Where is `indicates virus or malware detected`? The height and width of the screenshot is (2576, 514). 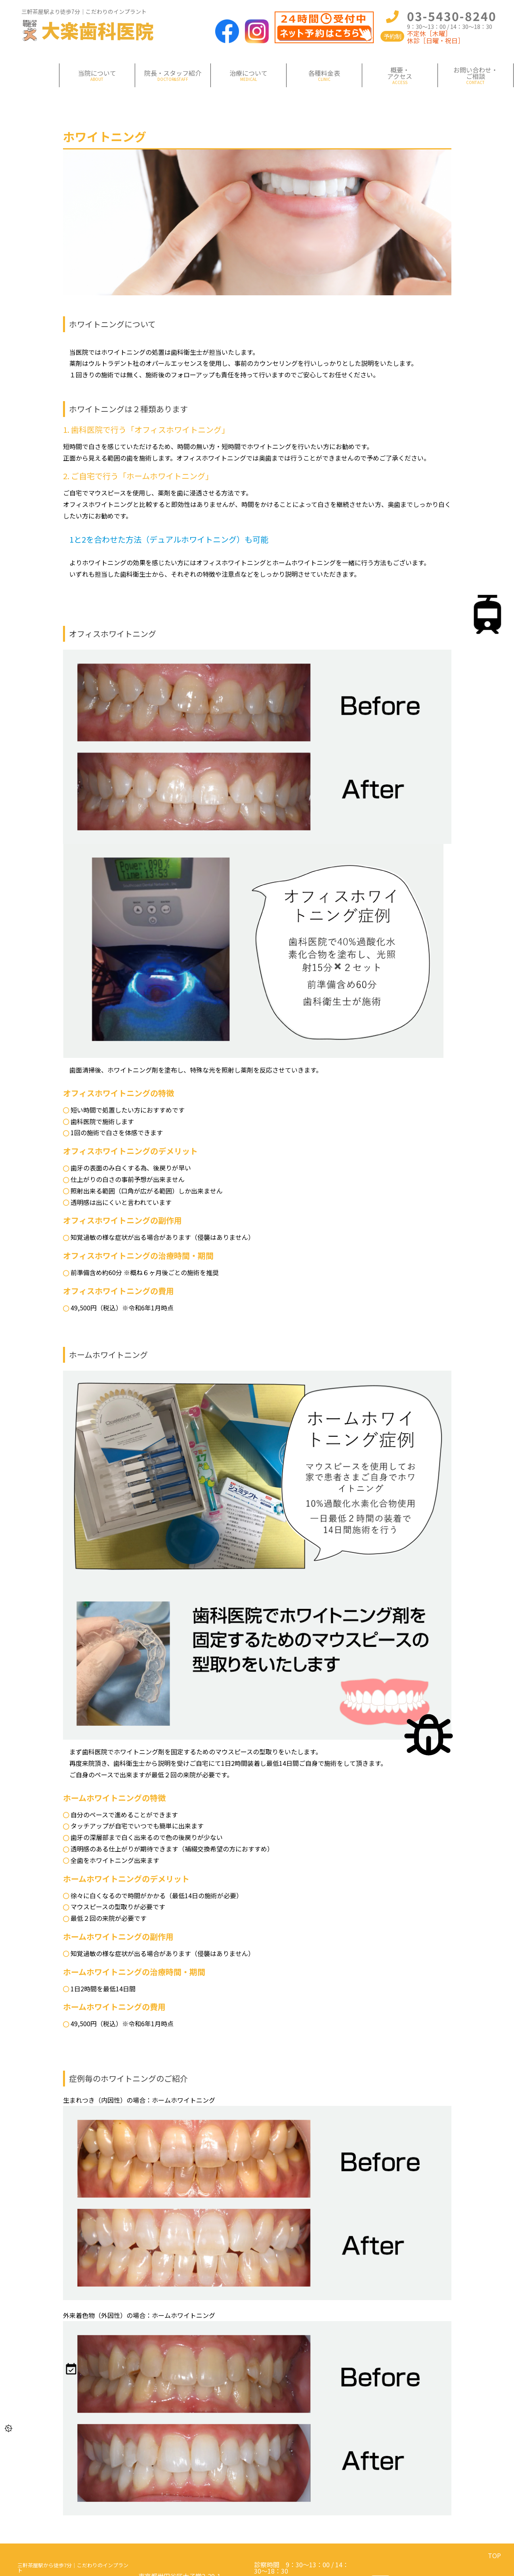 indicates virus or malware detected is located at coordinates (8, 2428).